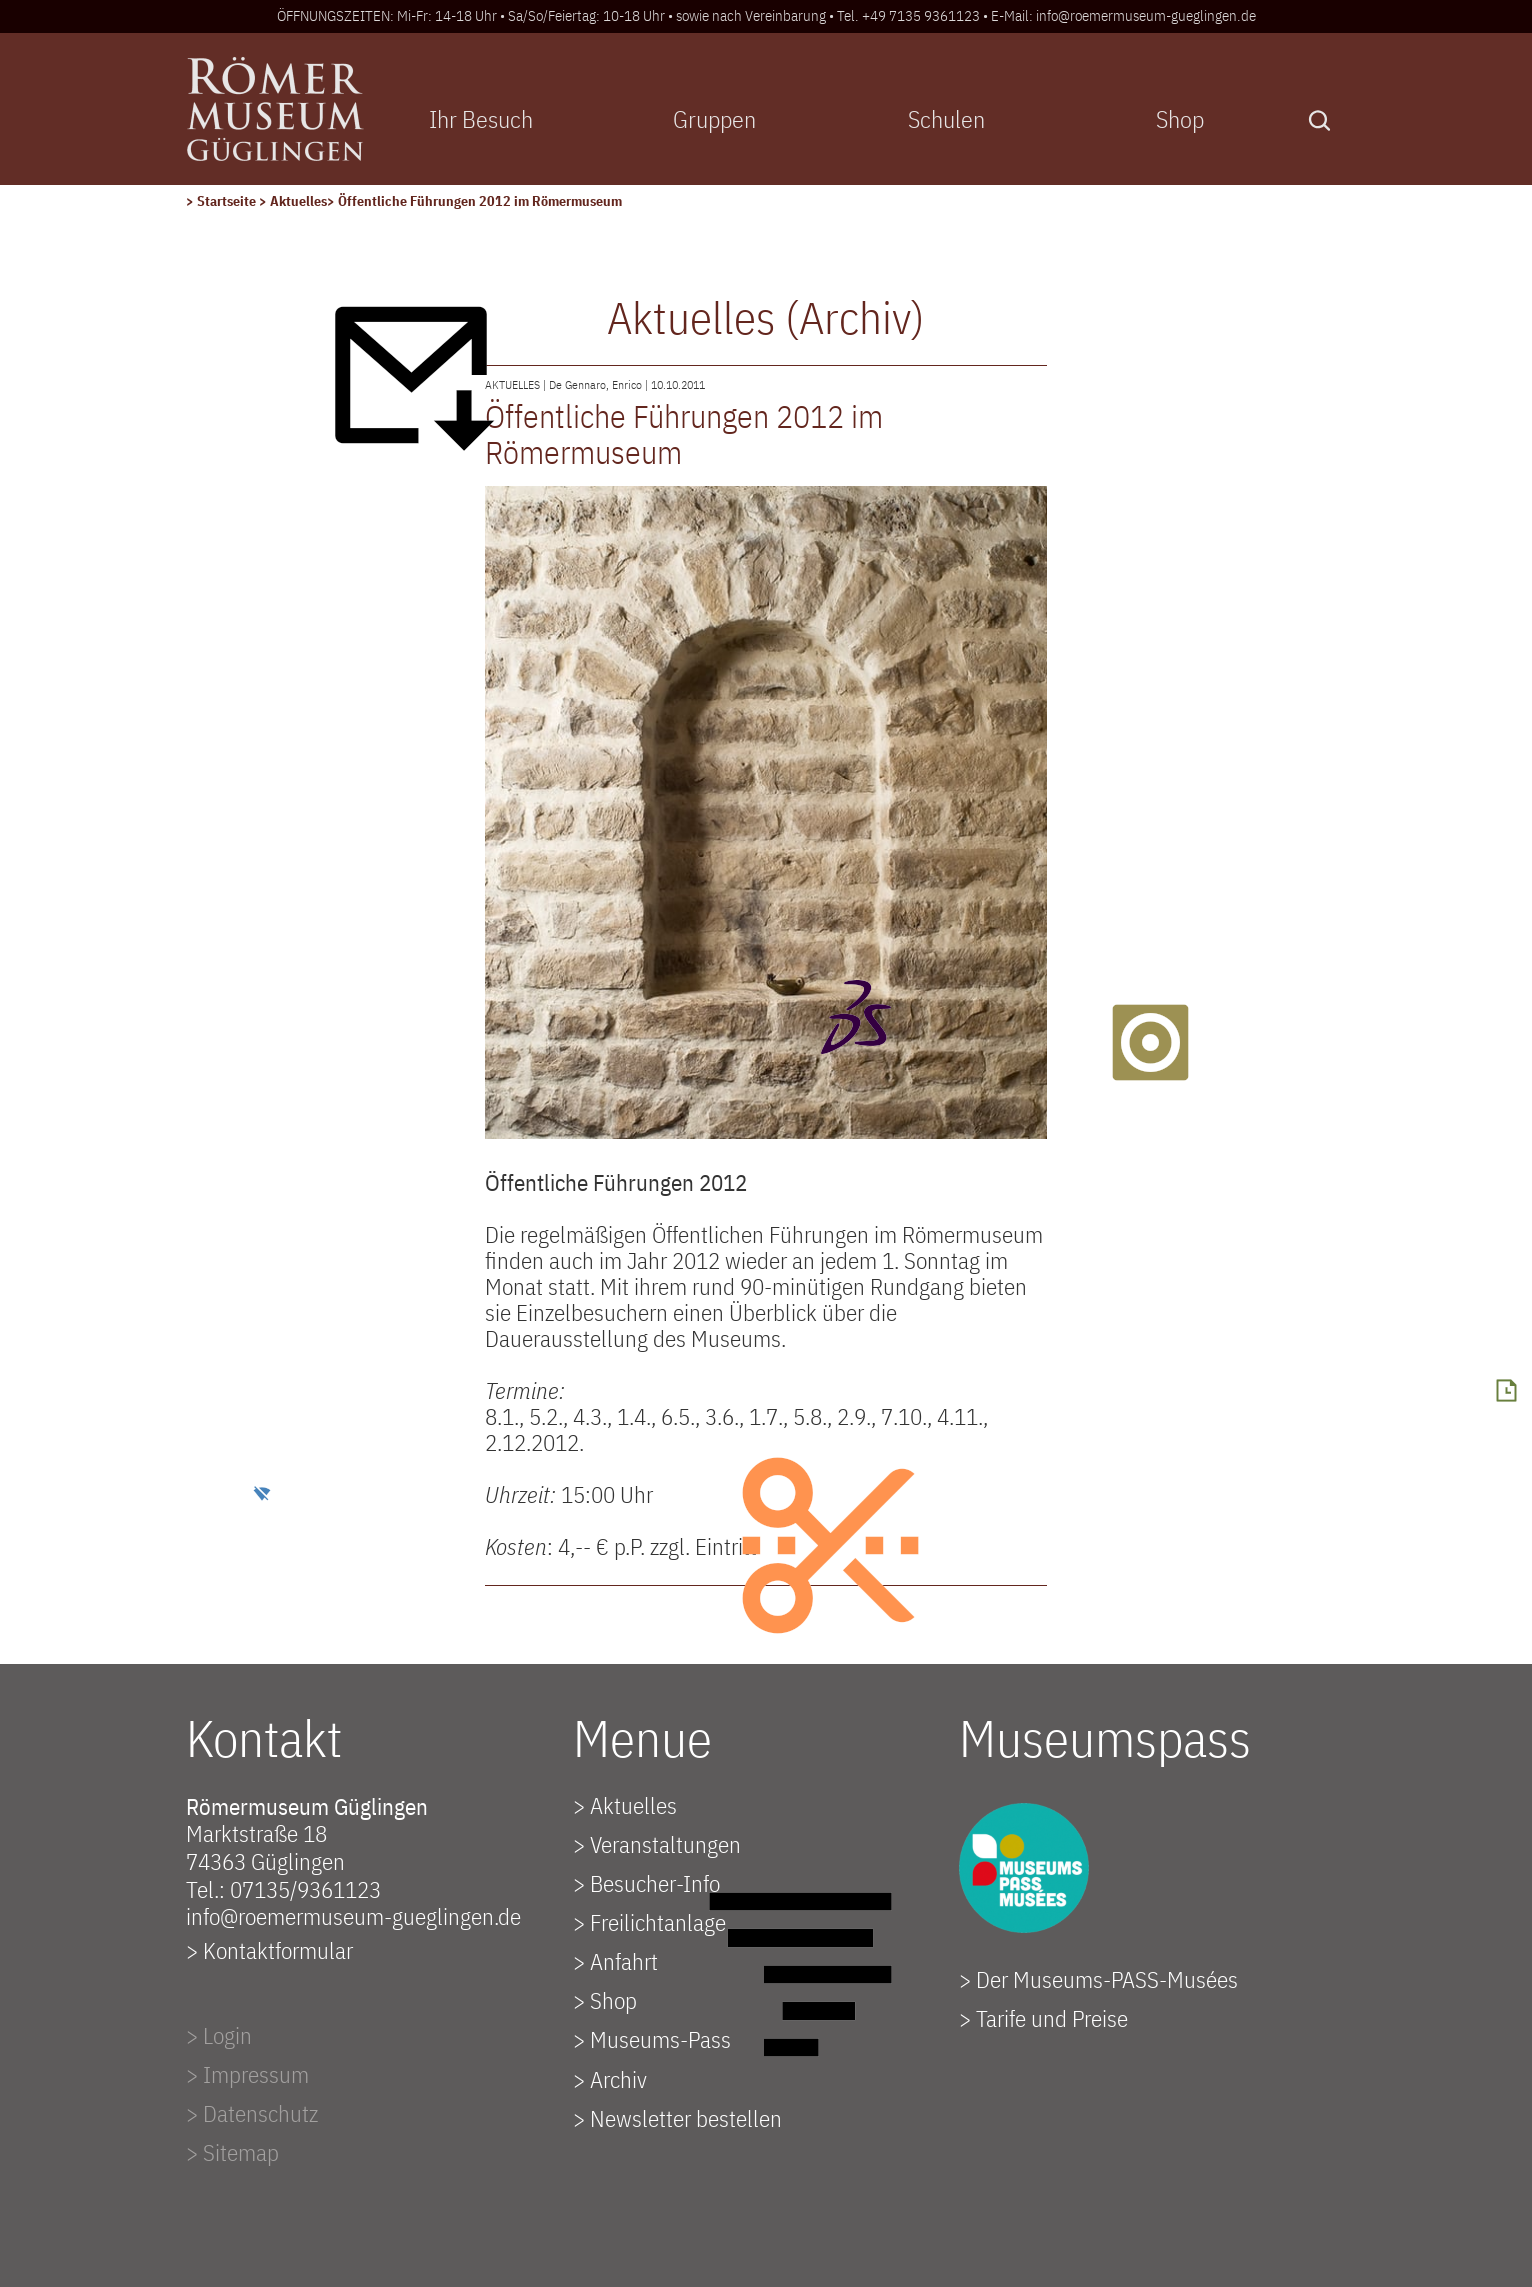  What do you see at coordinates (830, 1545) in the screenshot?
I see `cut selected content to clipboard` at bounding box center [830, 1545].